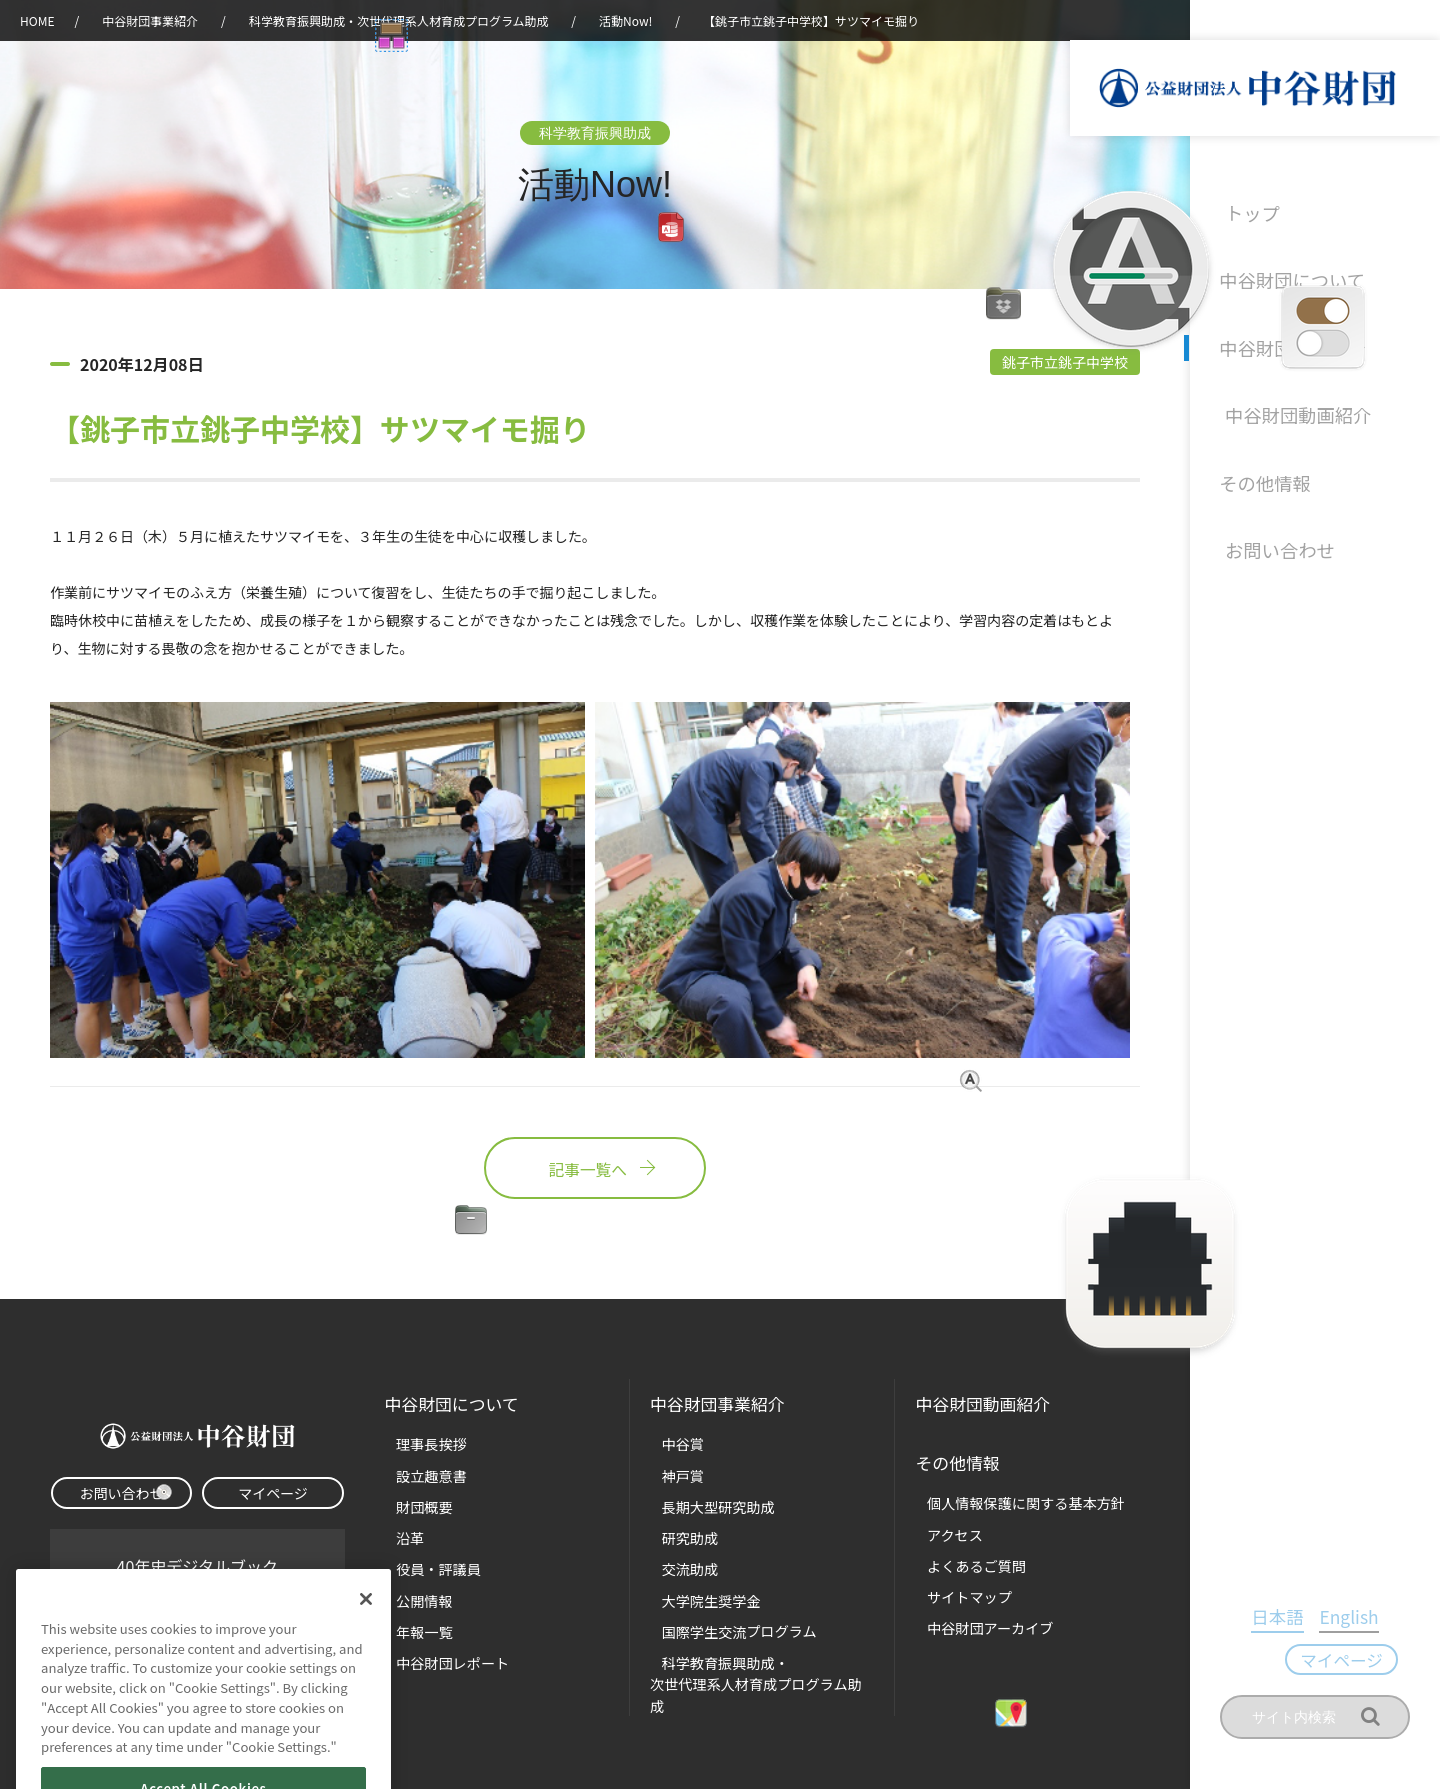 This screenshot has width=1440, height=1789. What do you see at coordinates (471, 1219) in the screenshot?
I see `open the file manager` at bounding box center [471, 1219].